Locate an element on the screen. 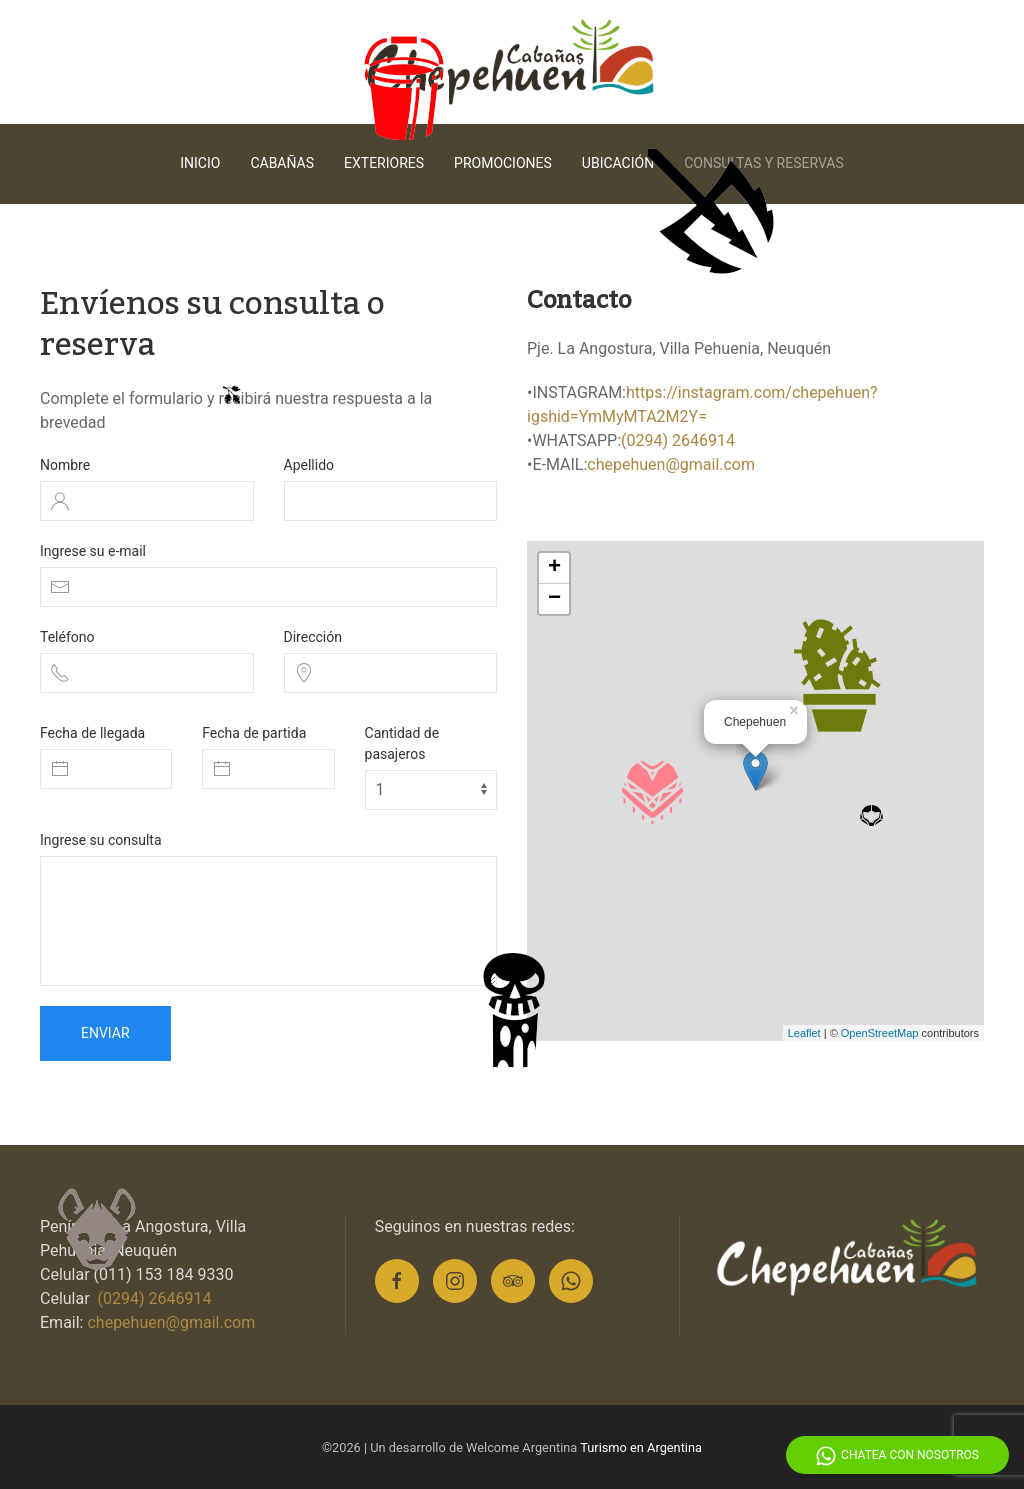 The image size is (1024, 1489). represents nature or plant-related content is located at coordinates (232, 395).